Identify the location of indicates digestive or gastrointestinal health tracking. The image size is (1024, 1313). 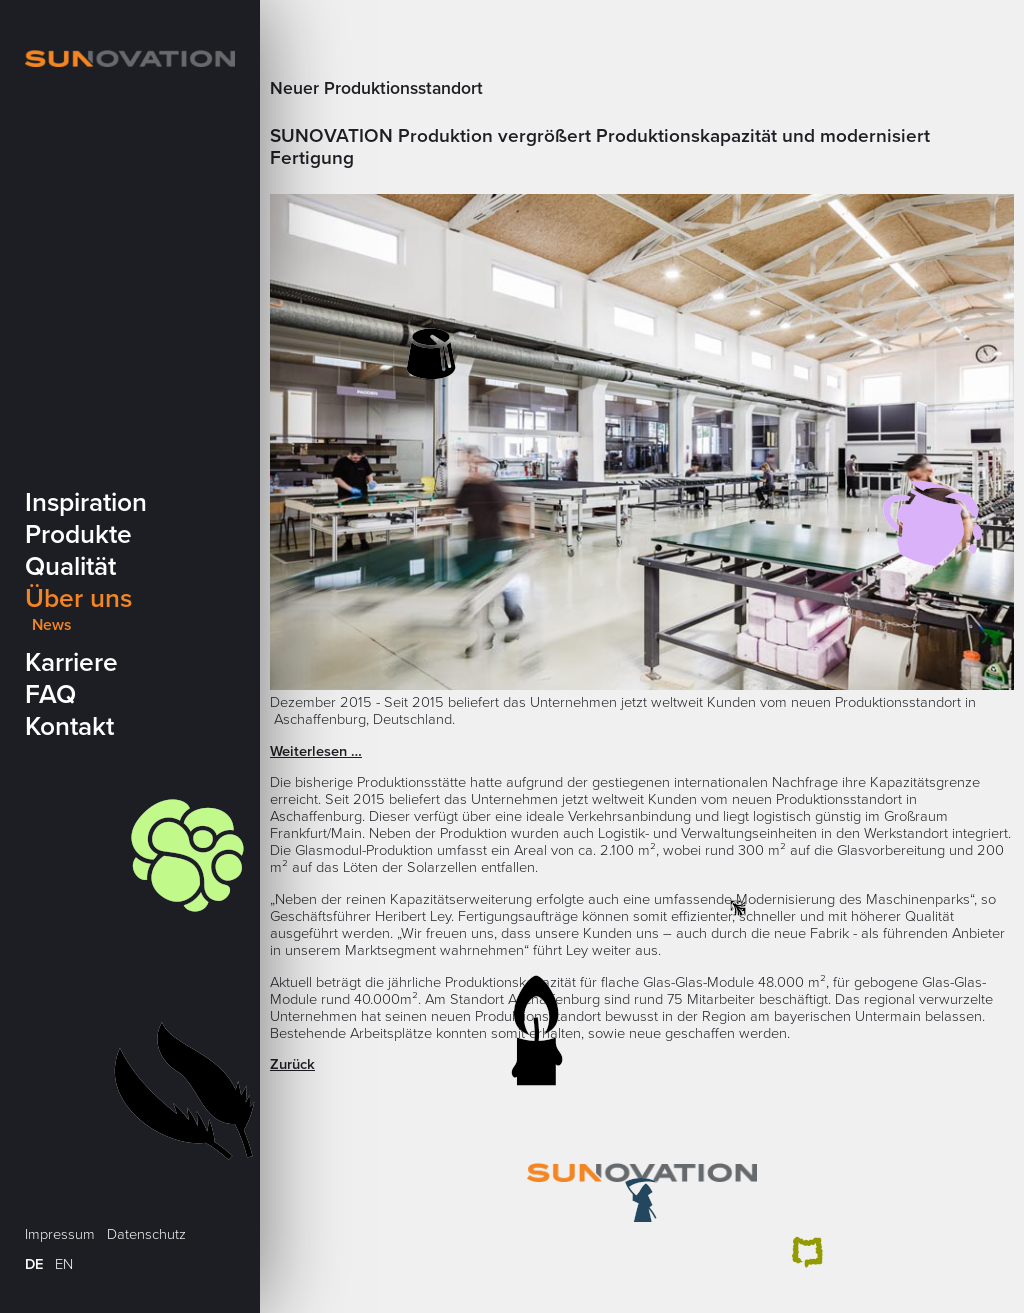
(807, 1252).